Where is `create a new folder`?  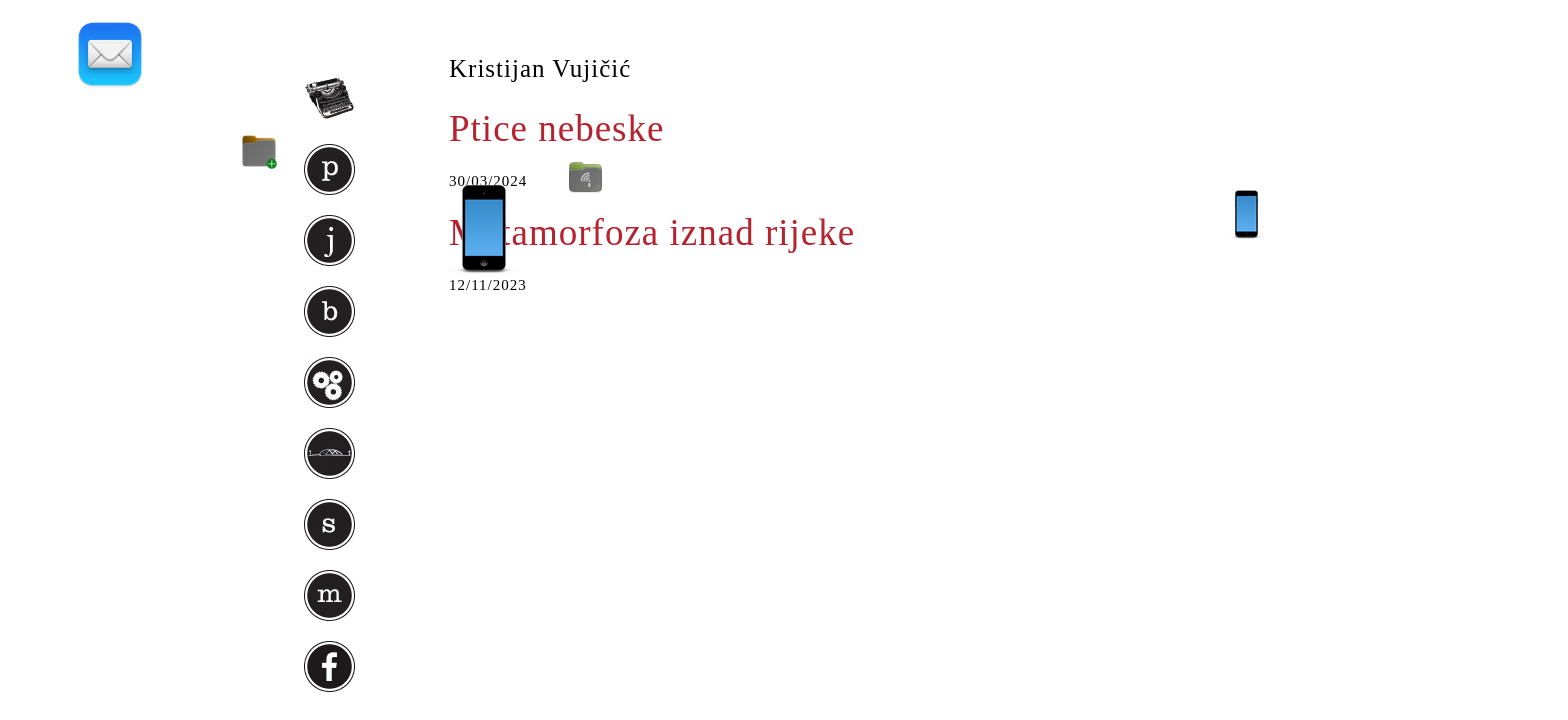 create a new folder is located at coordinates (259, 151).